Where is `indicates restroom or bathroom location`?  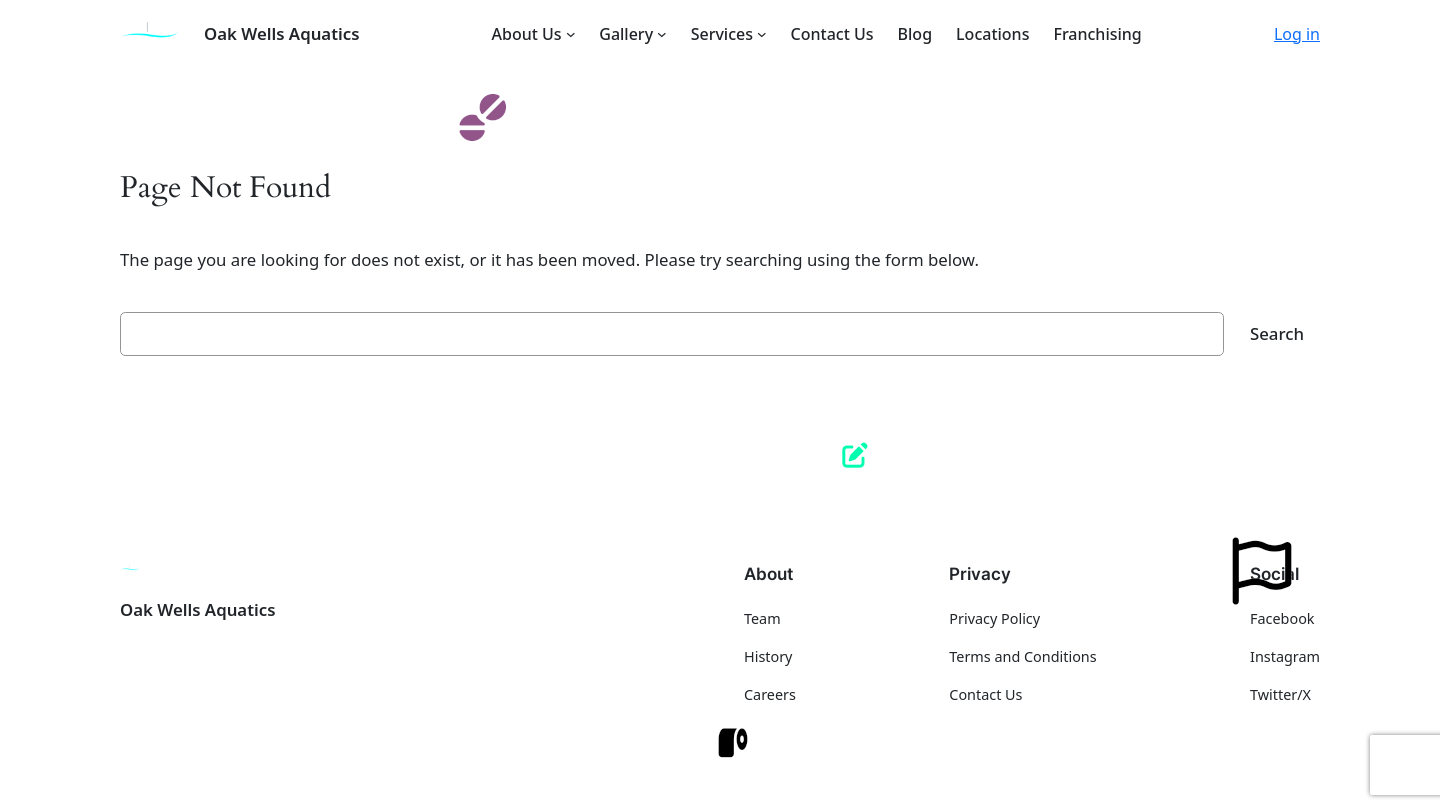 indicates restroom or bathroom location is located at coordinates (733, 741).